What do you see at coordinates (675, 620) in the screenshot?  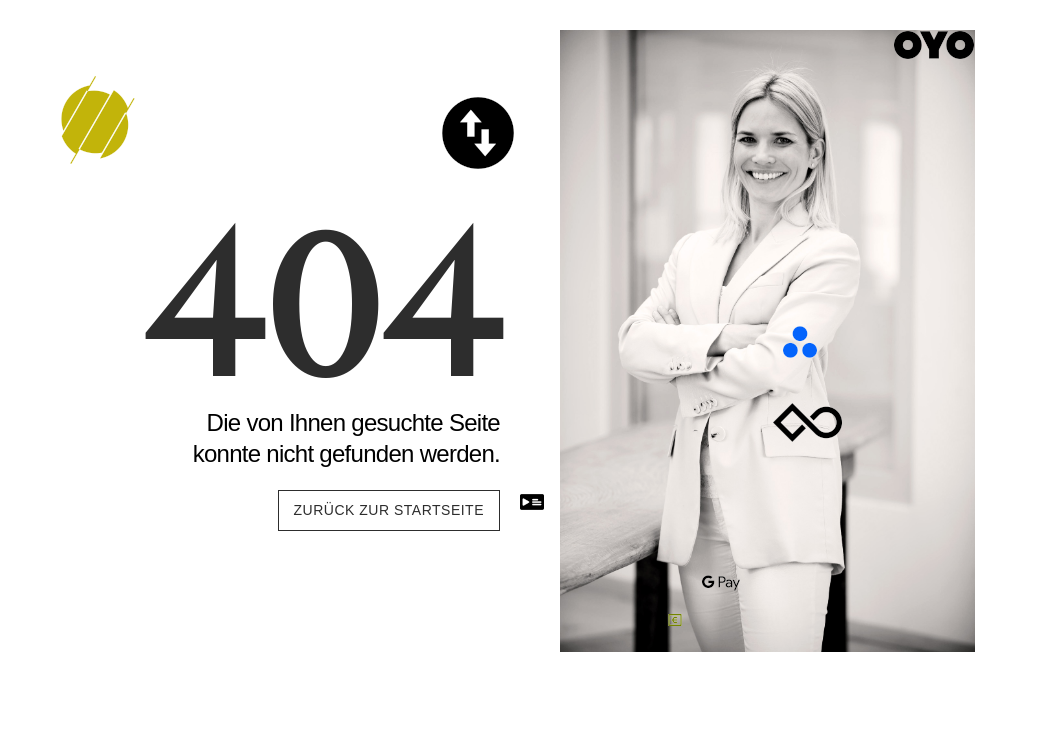 I see `view euro currency settings` at bounding box center [675, 620].